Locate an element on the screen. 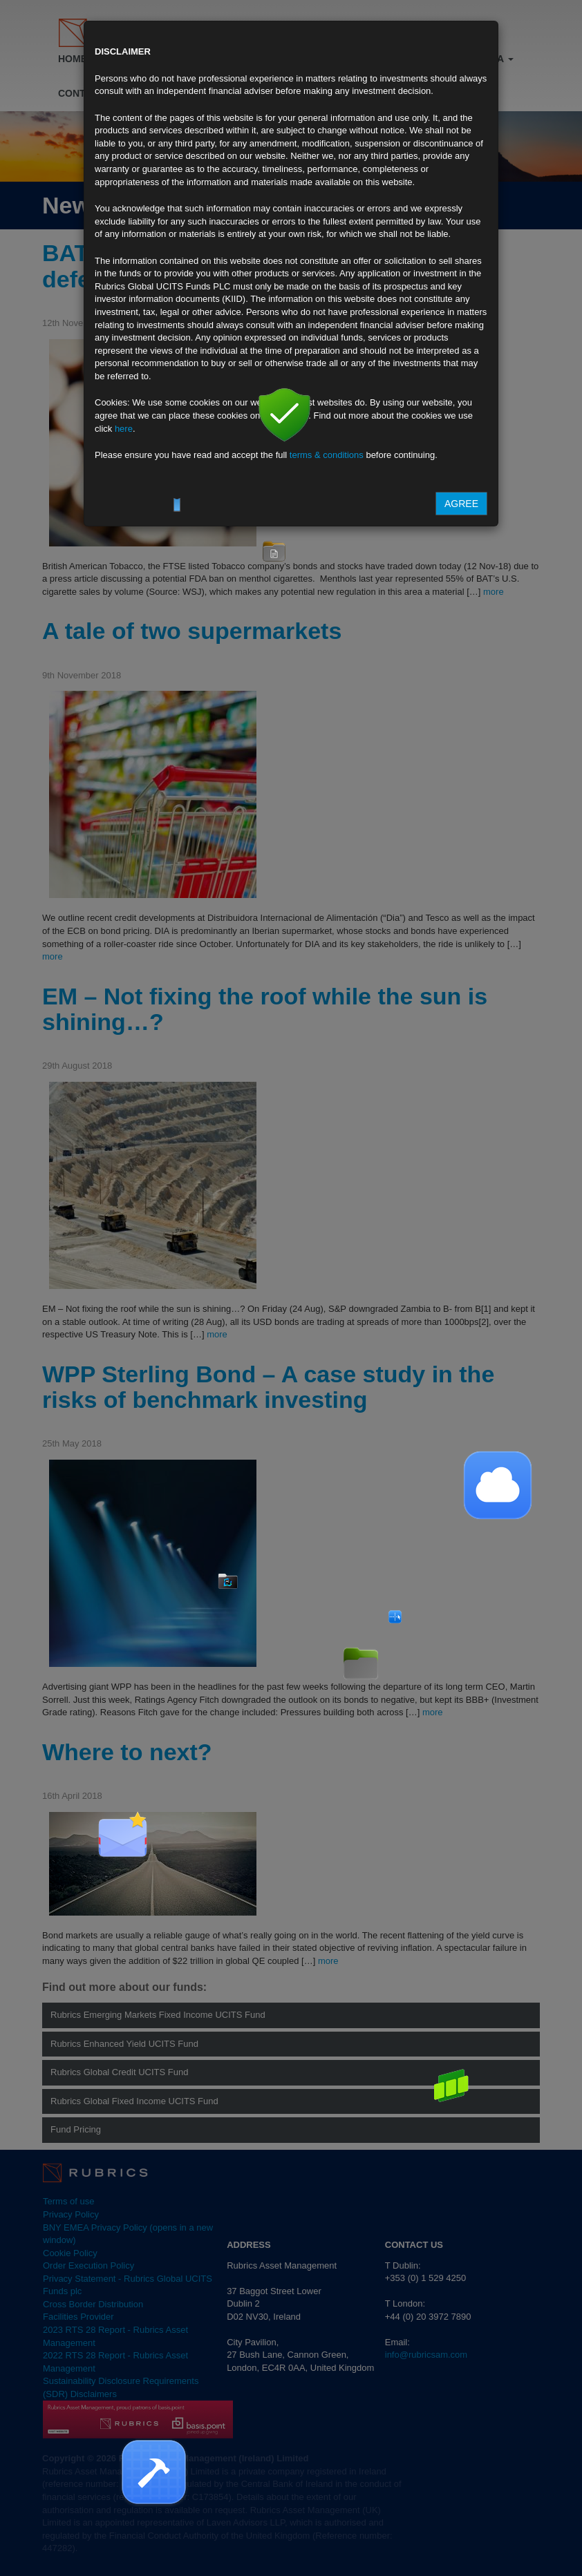 This screenshot has width=582, height=2576. folder ready to accept dragged files is located at coordinates (361, 1663).